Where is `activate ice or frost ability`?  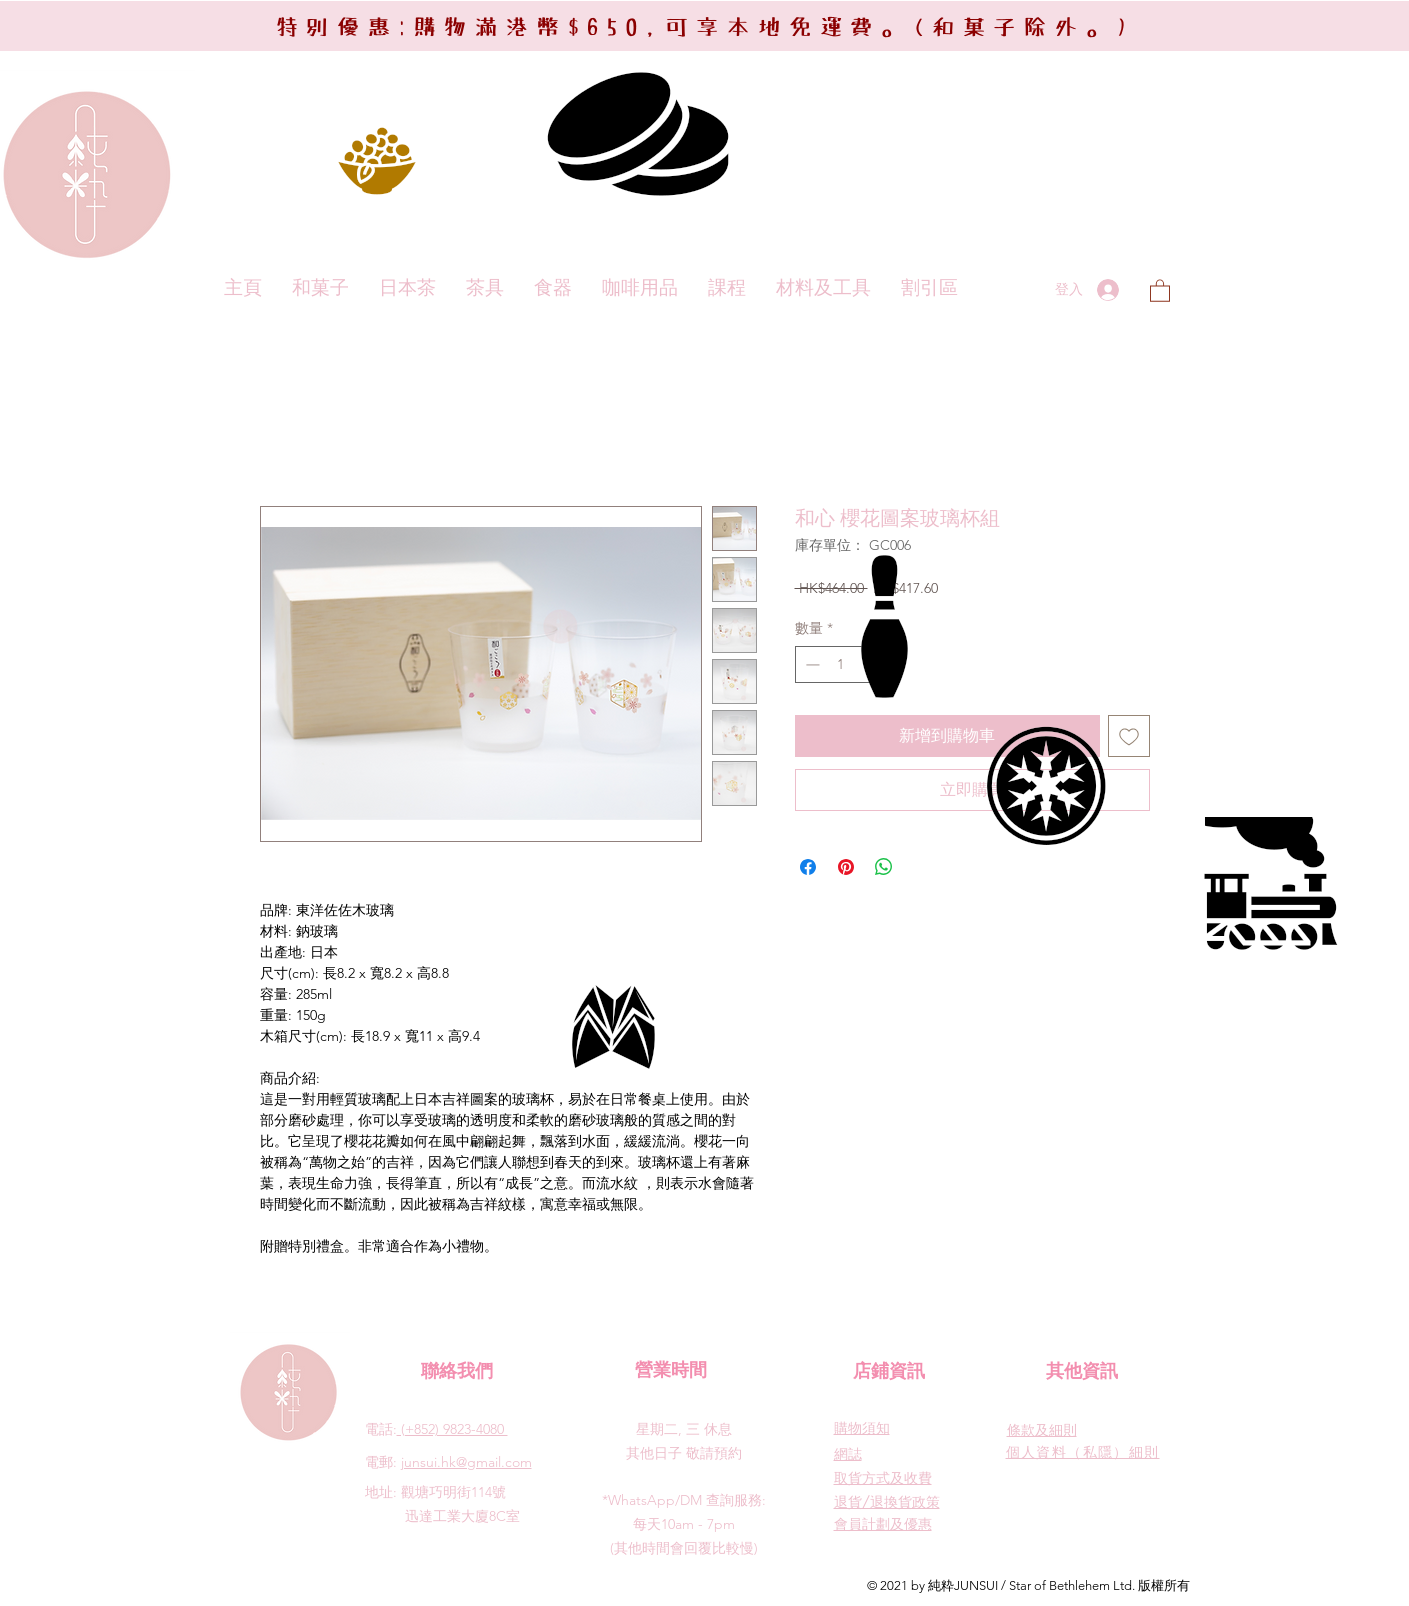
activate ice or frost ability is located at coordinates (1046, 786).